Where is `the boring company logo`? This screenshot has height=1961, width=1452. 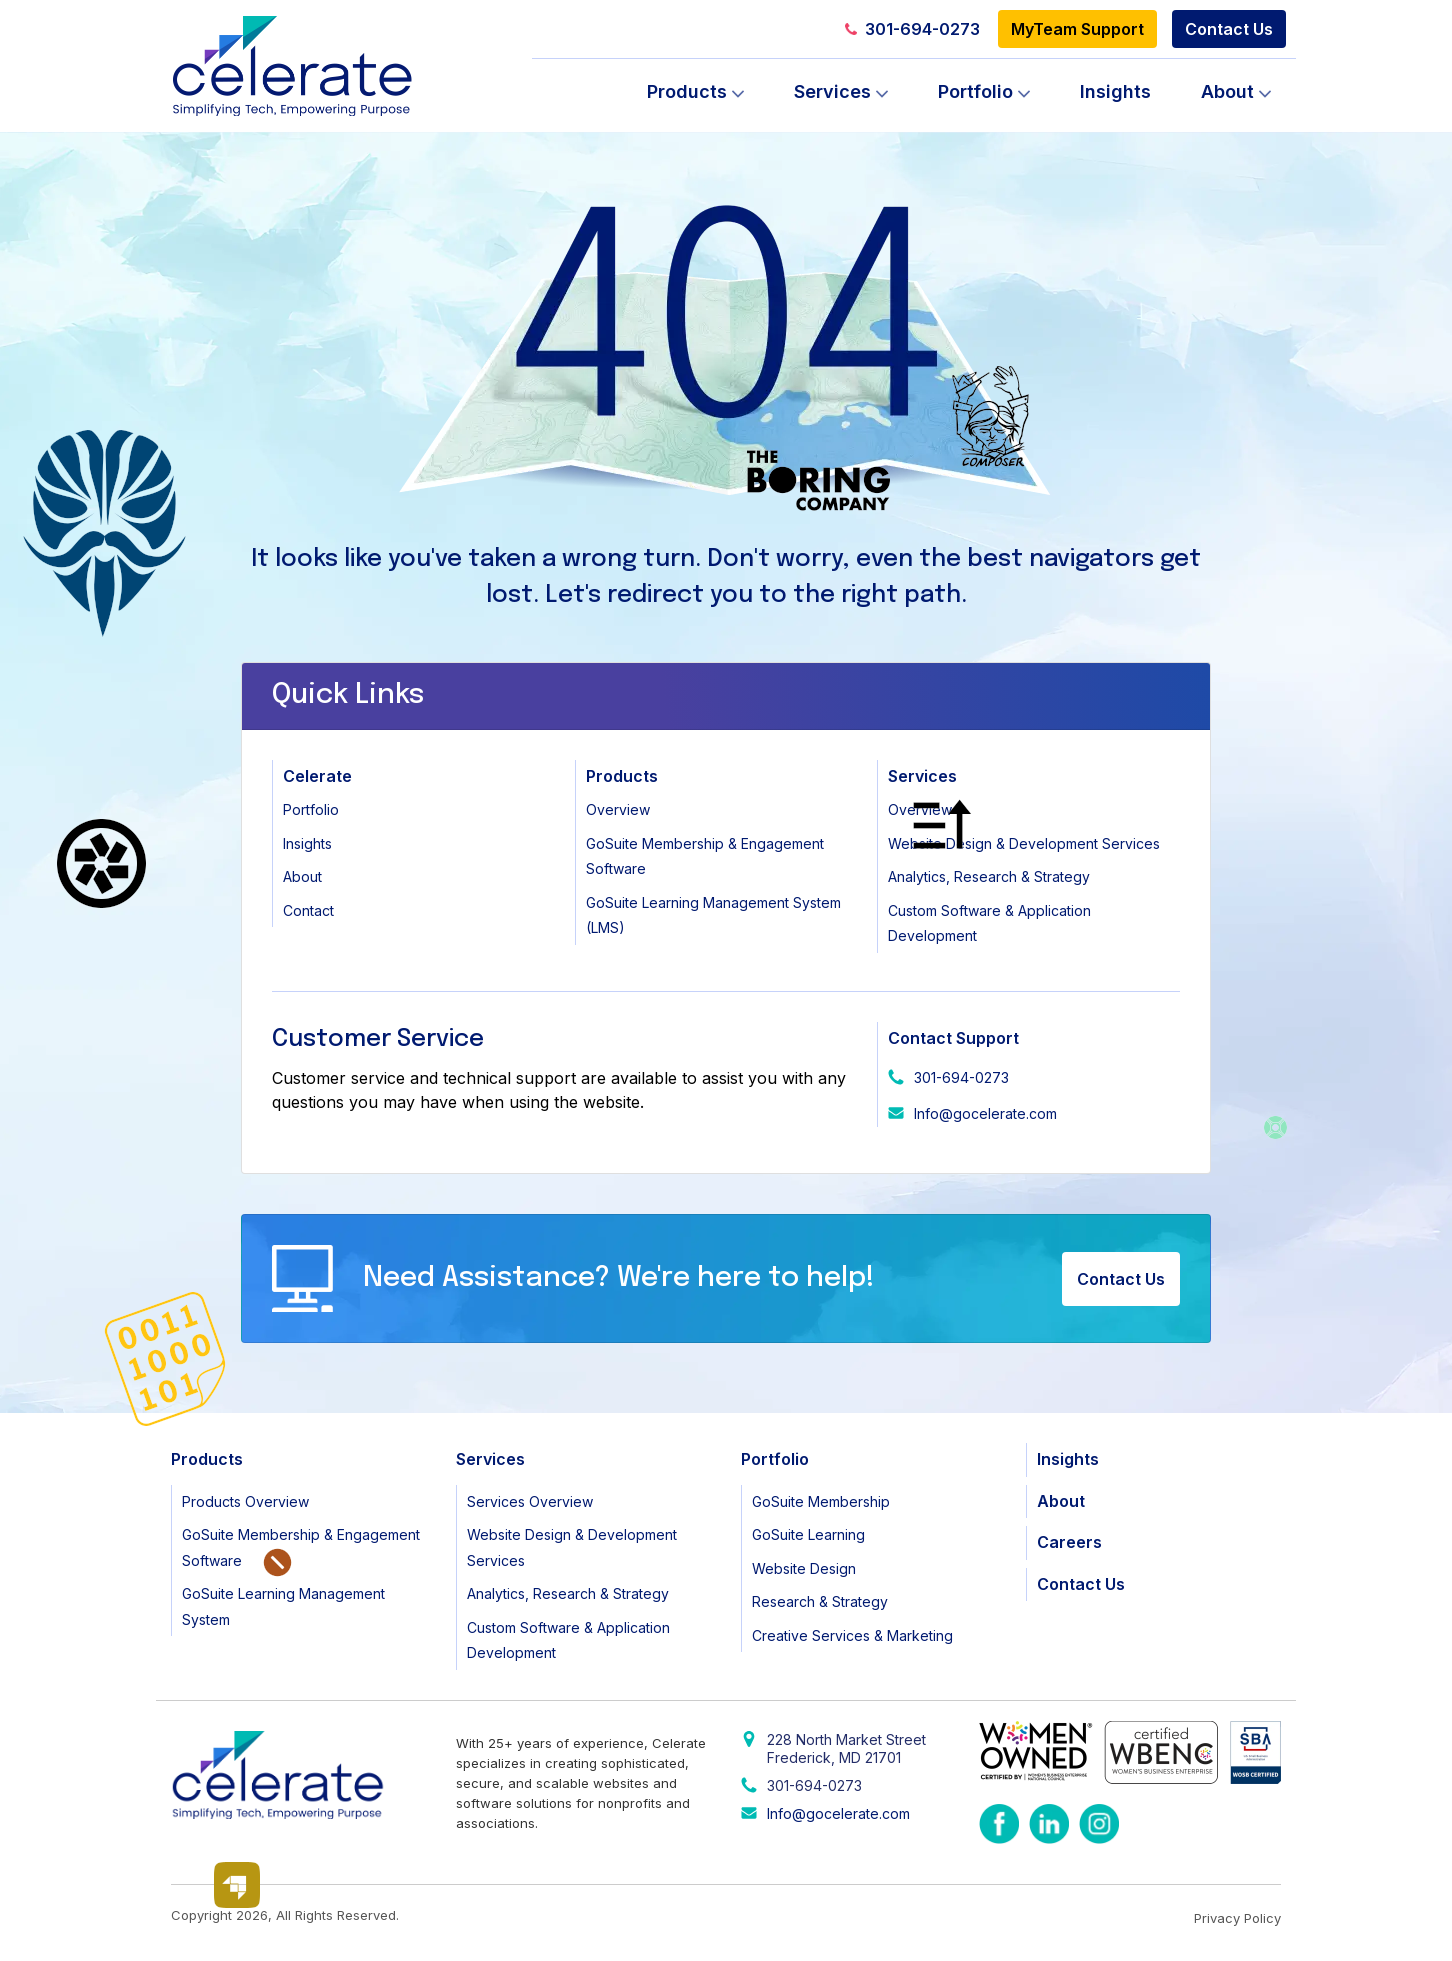 the boring company logo is located at coordinates (818, 480).